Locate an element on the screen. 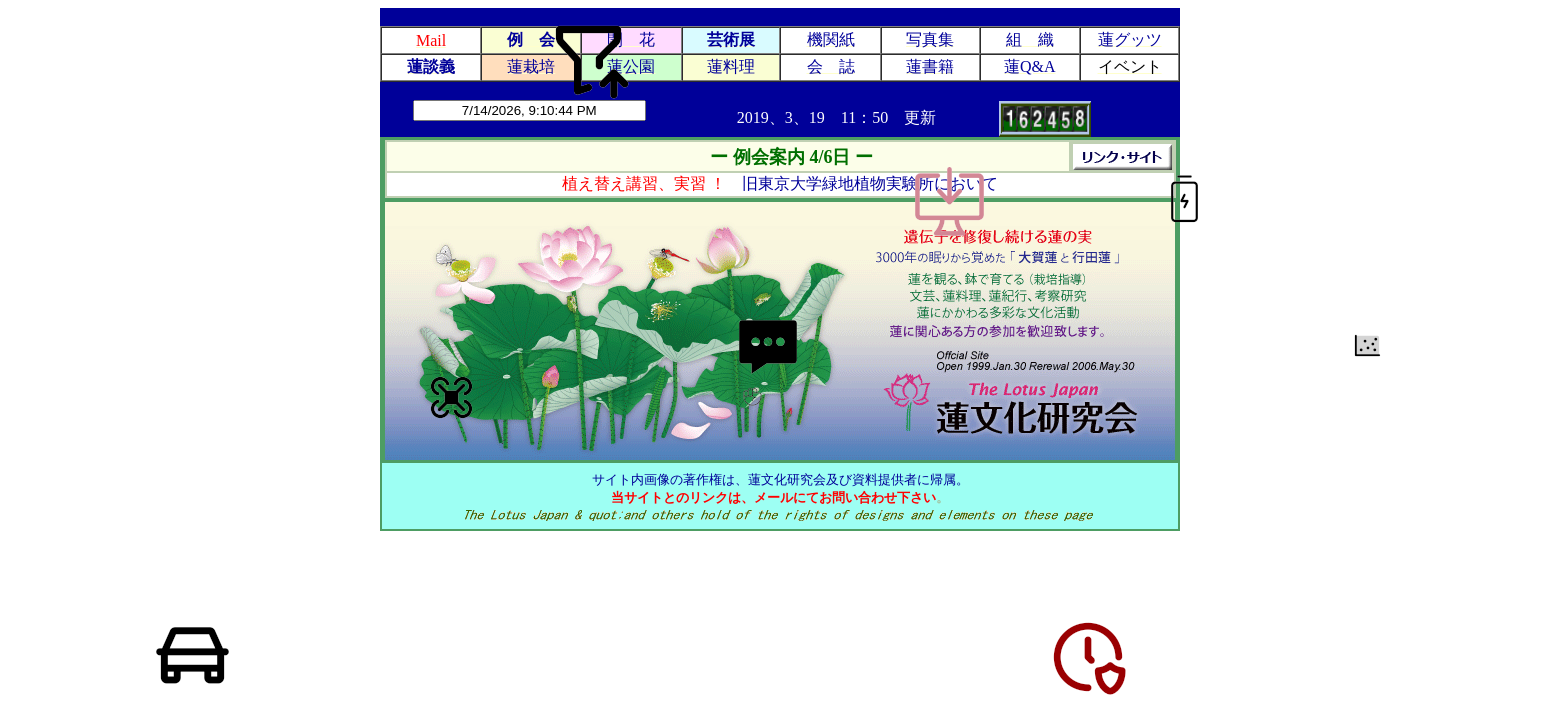 Image resolution: width=1568 pixels, height=720 pixels. sort filtered results in ascending order is located at coordinates (588, 58).